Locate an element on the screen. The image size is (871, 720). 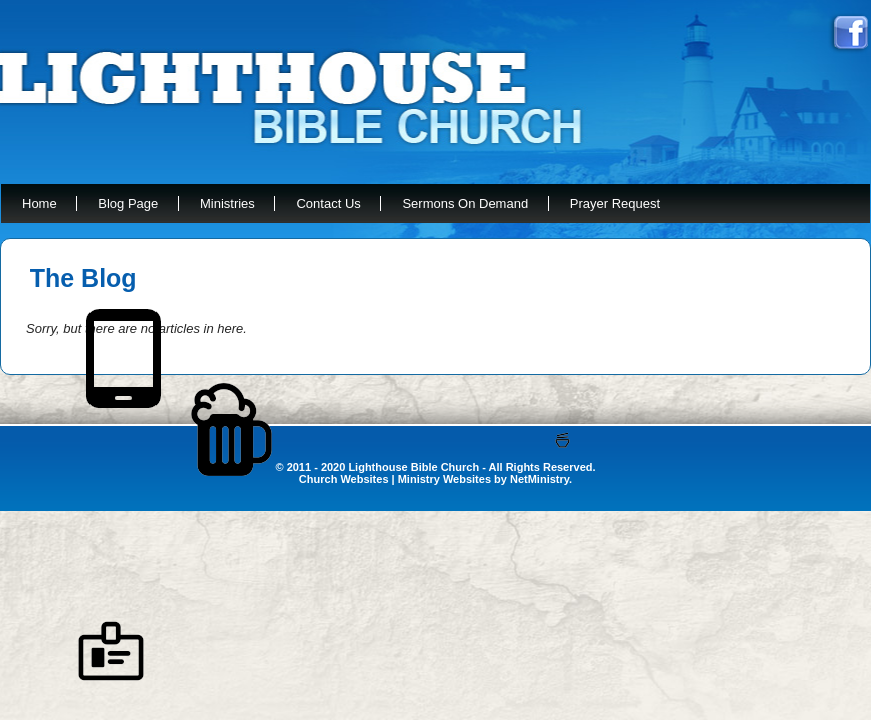
switch to tablet view or mode is located at coordinates (123, 358).